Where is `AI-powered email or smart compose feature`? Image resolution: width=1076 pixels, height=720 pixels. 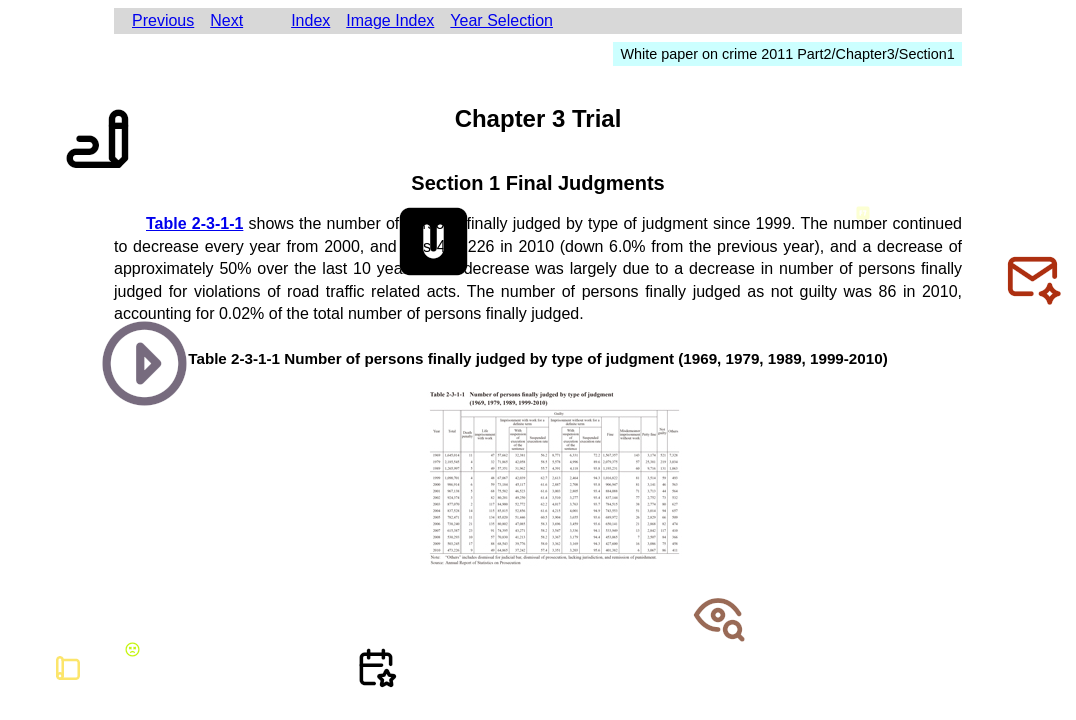
AI-powered email or smart compose feature is located at coordinates (1032, 276).